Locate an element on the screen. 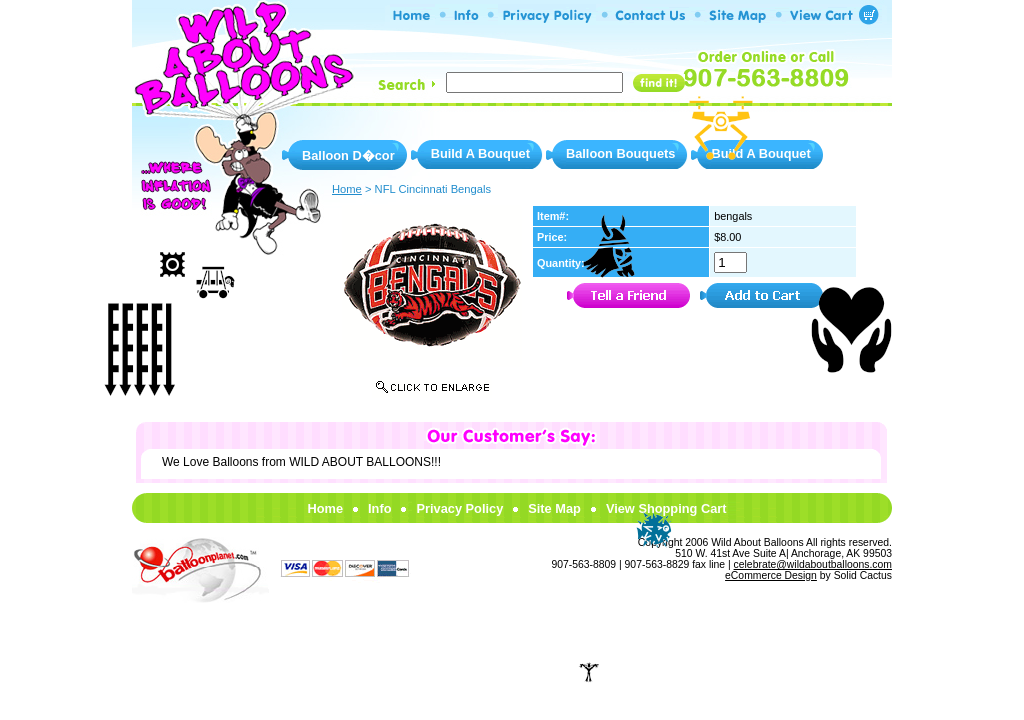 This screenshot has width=1024, height=720. track your drone delivery status is located at coordinates (721, 128).